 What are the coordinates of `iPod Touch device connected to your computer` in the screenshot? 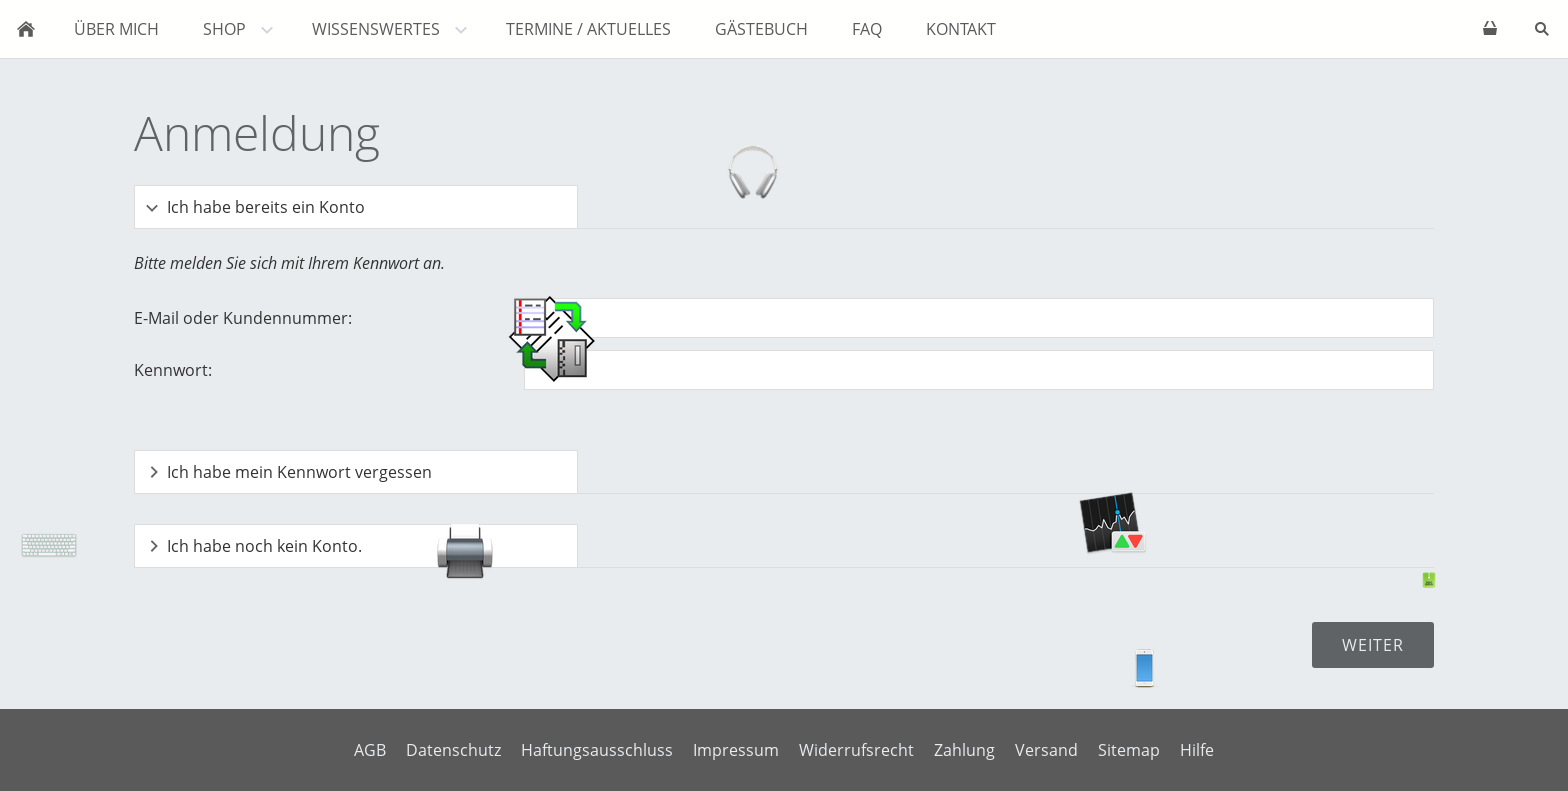 It's located at (1144, 668).